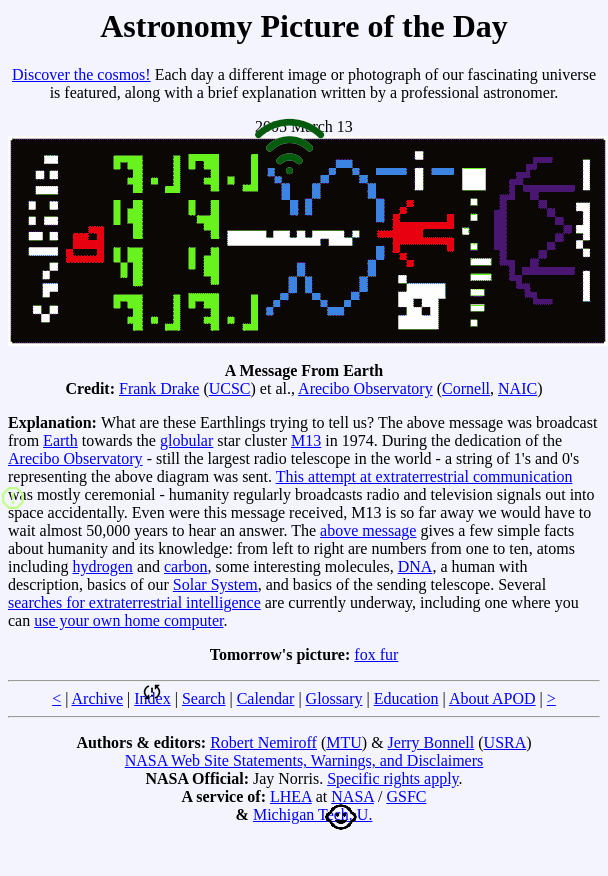  Describe the element at coordinates (289, 146) in the screenshot. I see `indicates active wifi connection` at that location.